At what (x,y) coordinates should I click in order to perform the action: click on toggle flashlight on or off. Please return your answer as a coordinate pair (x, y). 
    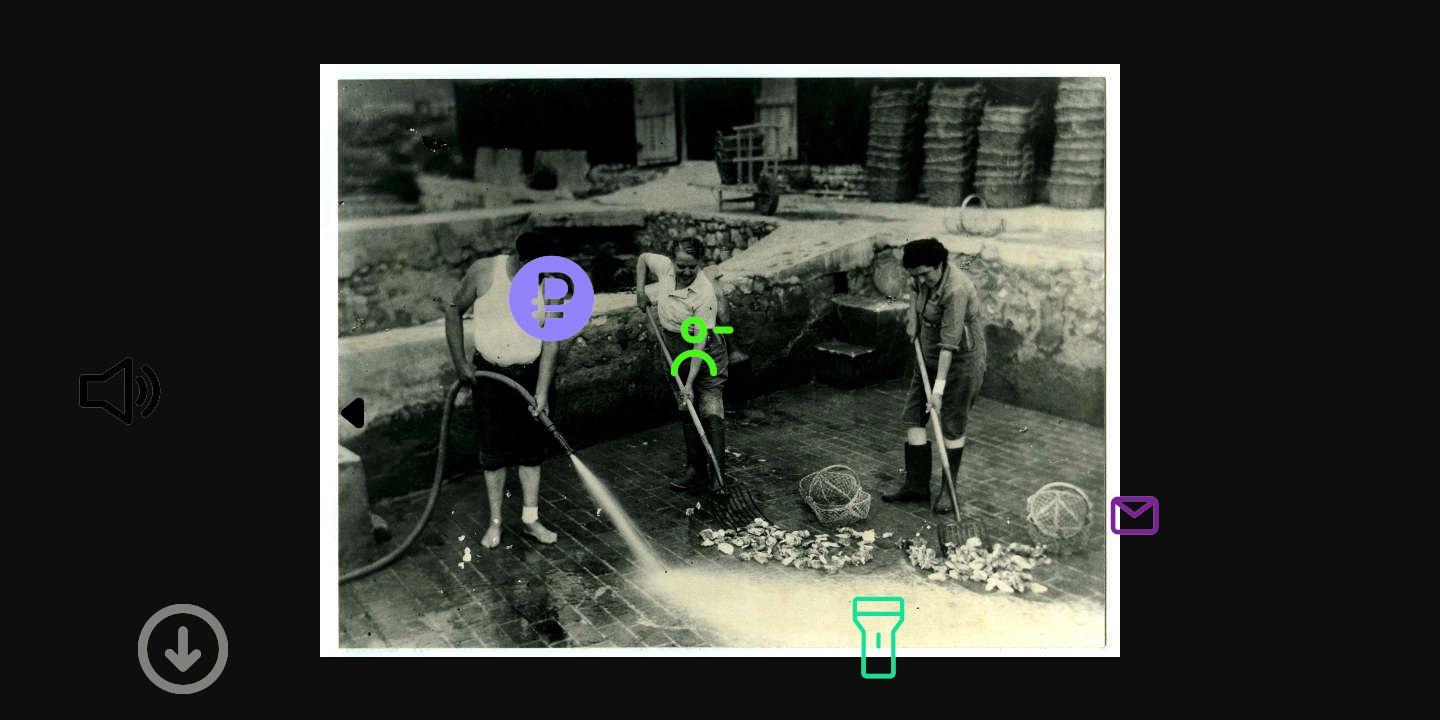
    Looking at the image, I should click on (878, 637).